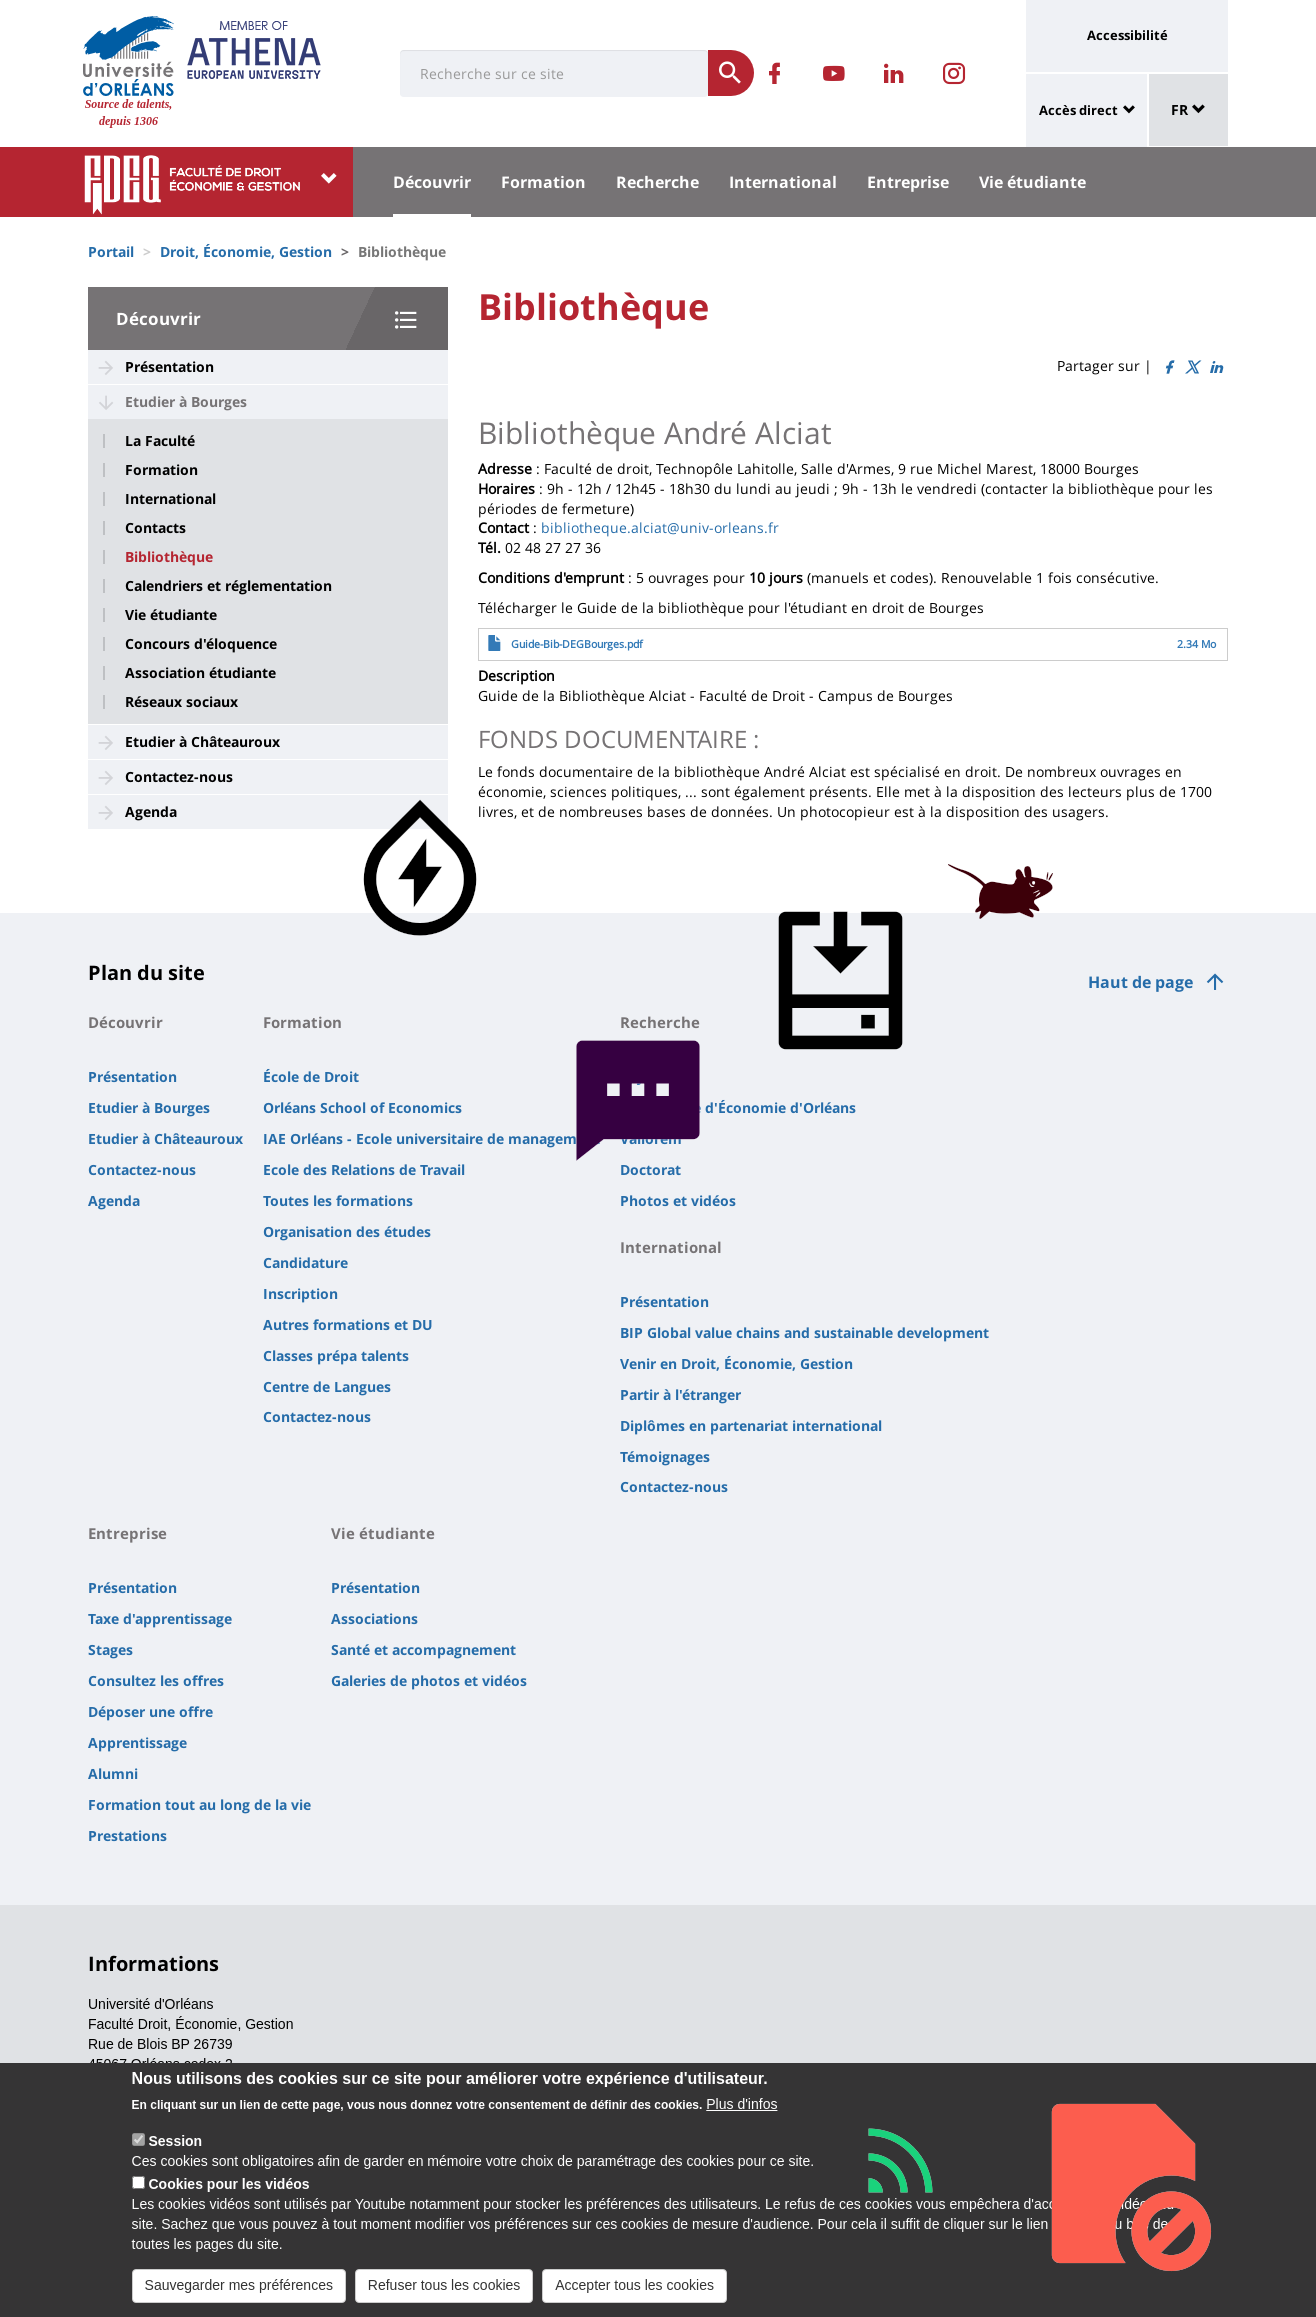  Describe the element at coordinates (840, 980) in the screenshot. I see `install an app or software` at that location.